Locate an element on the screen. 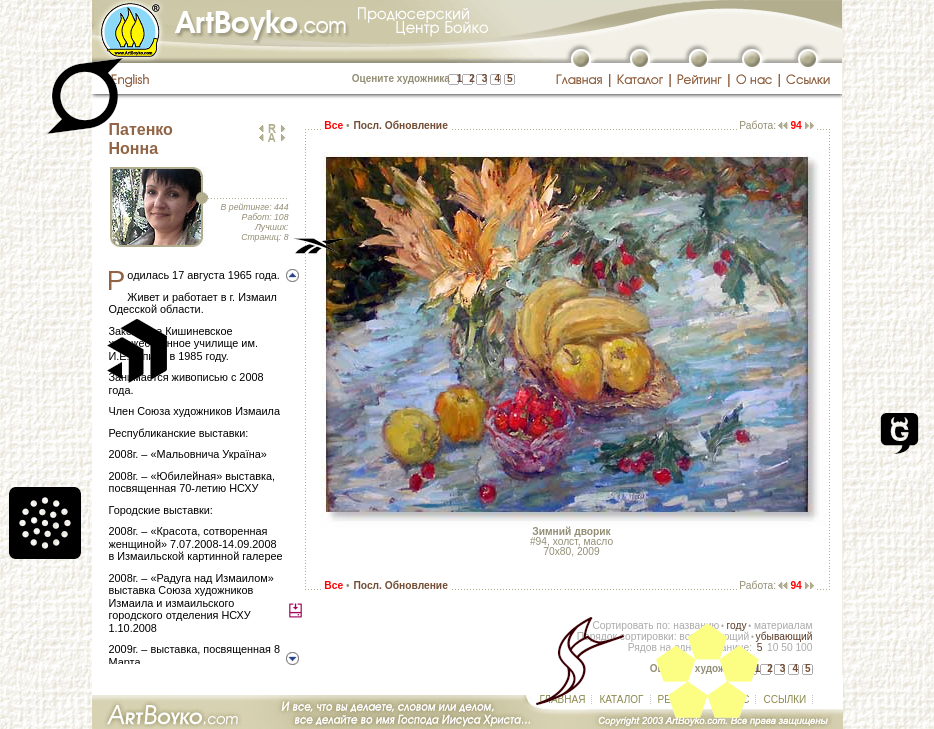 The image size is (934, 729). install an app or software is located at coordinates (295, 610).